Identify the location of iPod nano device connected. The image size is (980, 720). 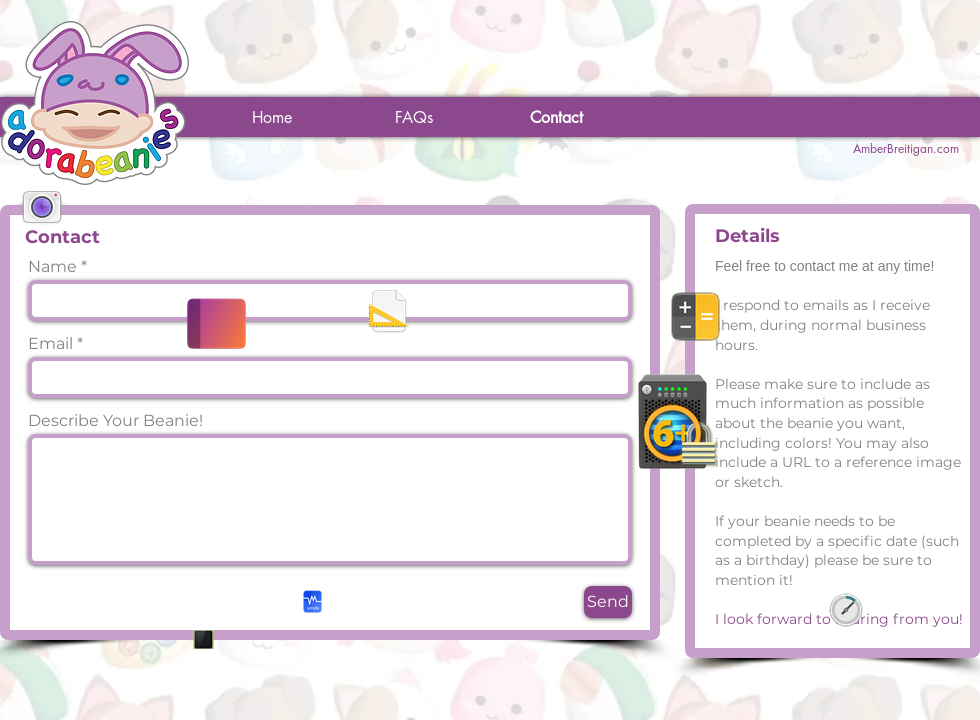
(203, 639).